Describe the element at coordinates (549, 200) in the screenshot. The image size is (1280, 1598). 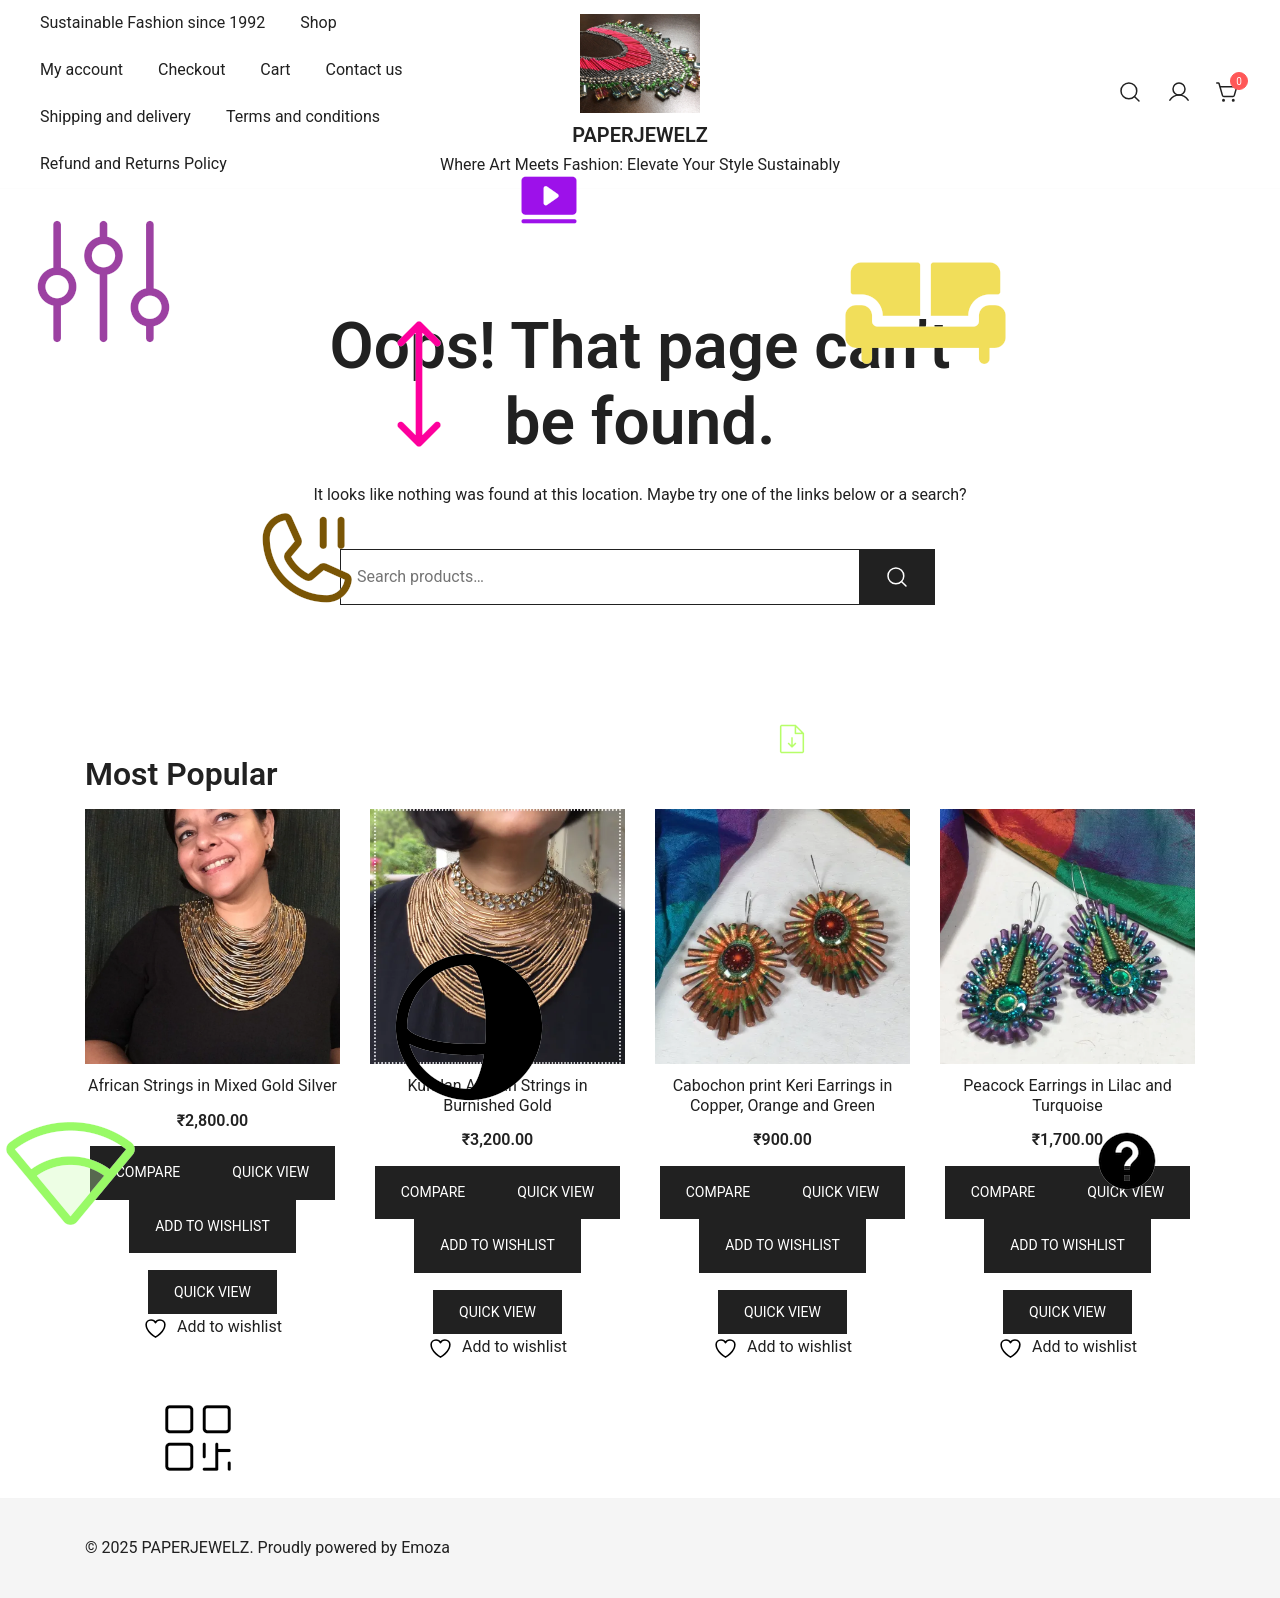
I see `play a video` at that location.